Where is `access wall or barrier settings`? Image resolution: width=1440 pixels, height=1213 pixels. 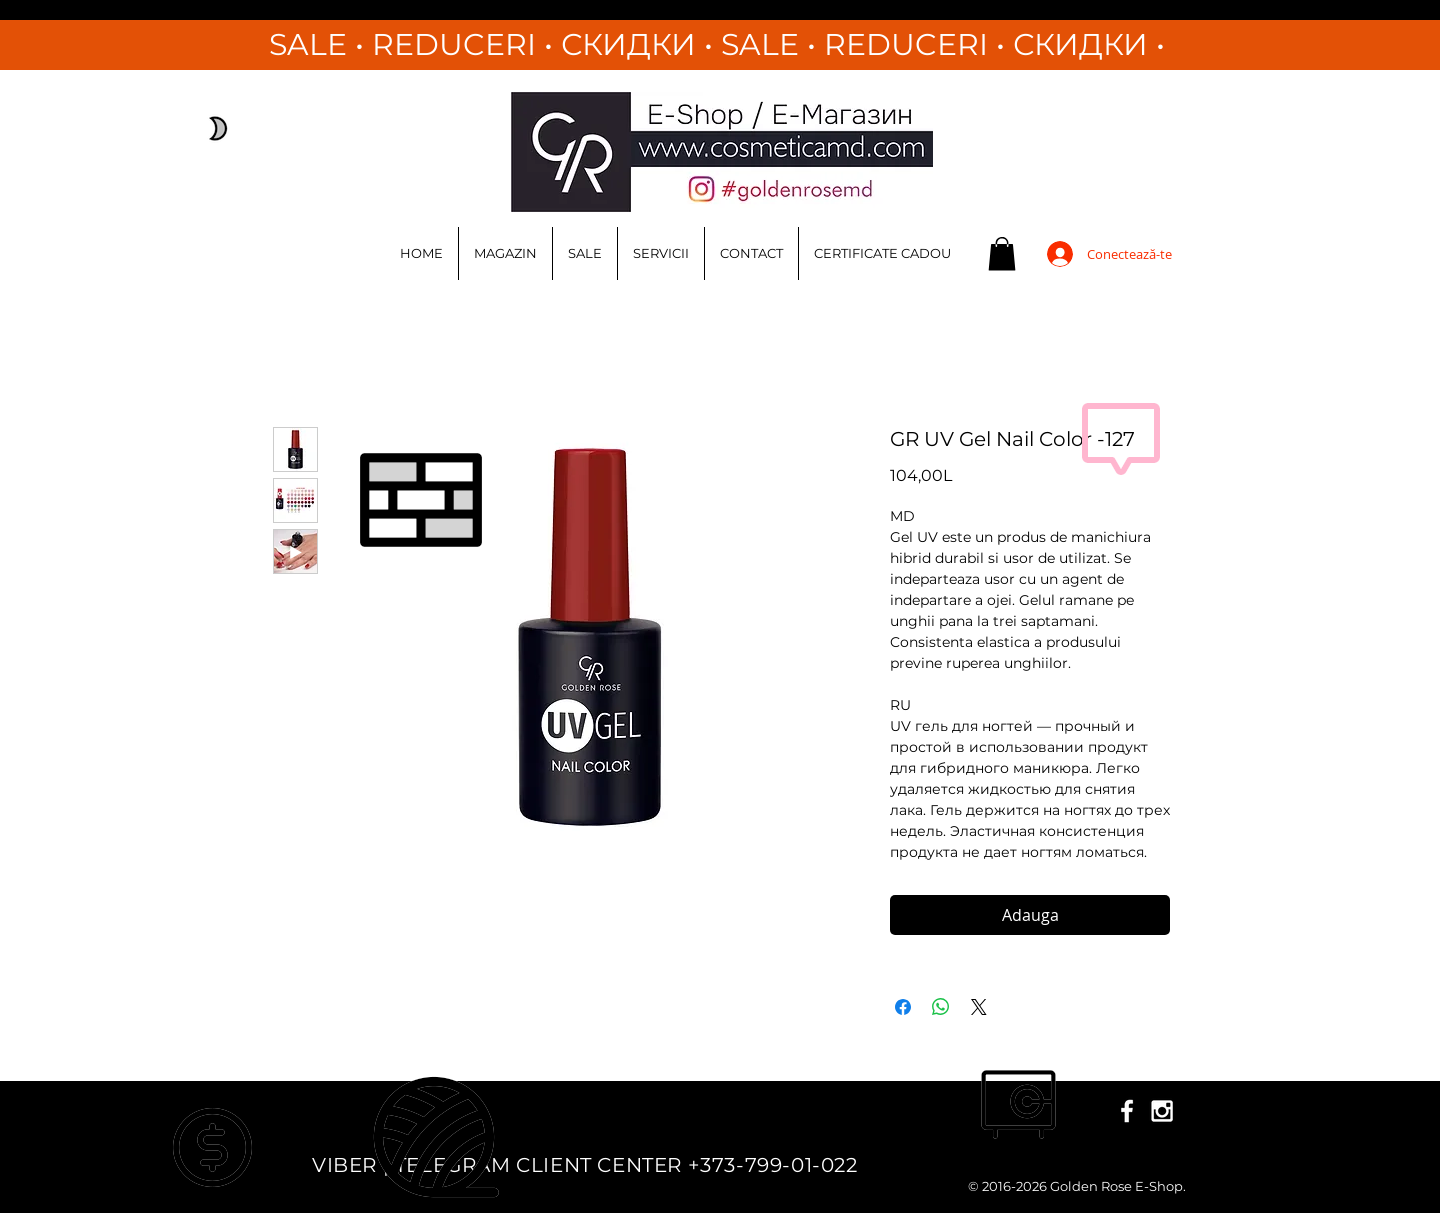
access wall or barrier settings is located at coordinates (421, 500).